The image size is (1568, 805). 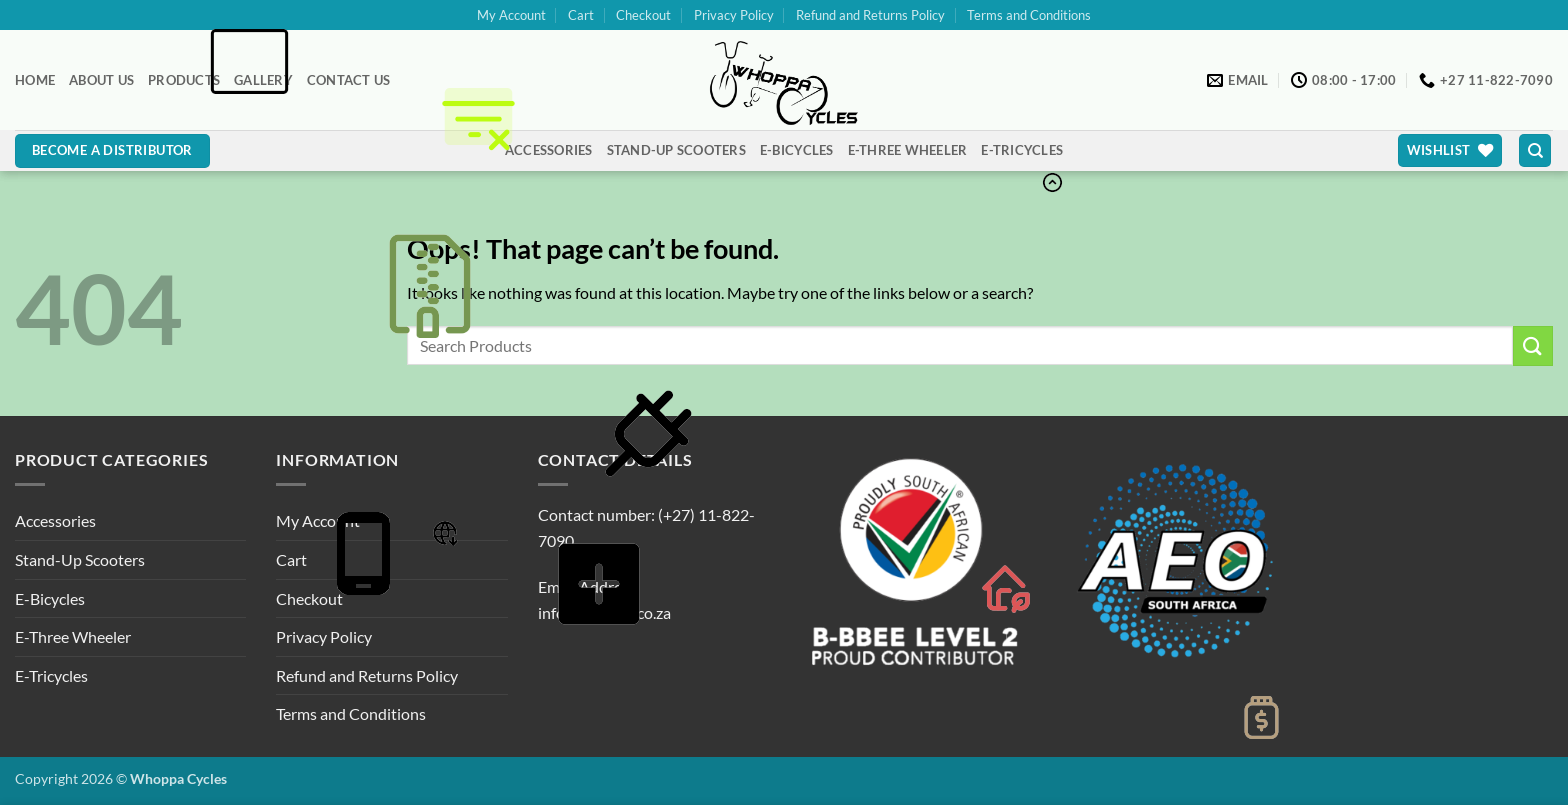 What do you see at coordinates (363, 553) in the screenshot?
I see `access mobile device settings` at bounding box center [363, 553].